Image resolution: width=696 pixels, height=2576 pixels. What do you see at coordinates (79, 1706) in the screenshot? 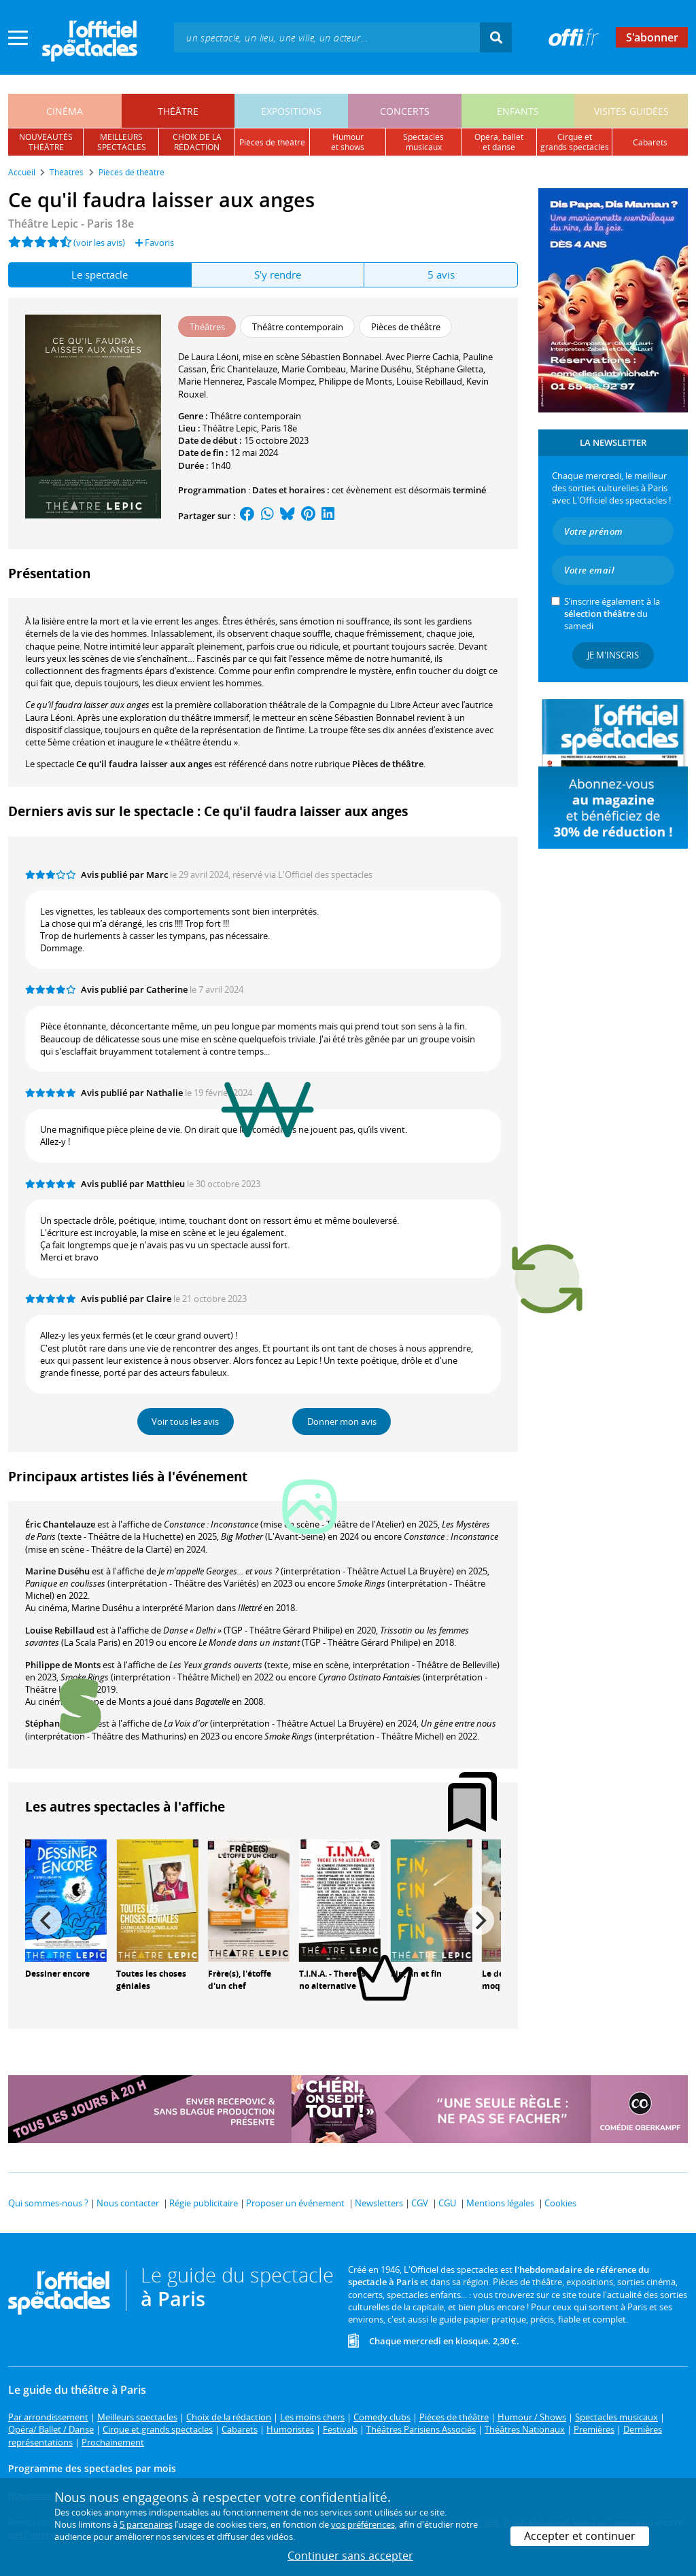
I see `connect to stripe payment processing` at bounding box center [79, 1706].